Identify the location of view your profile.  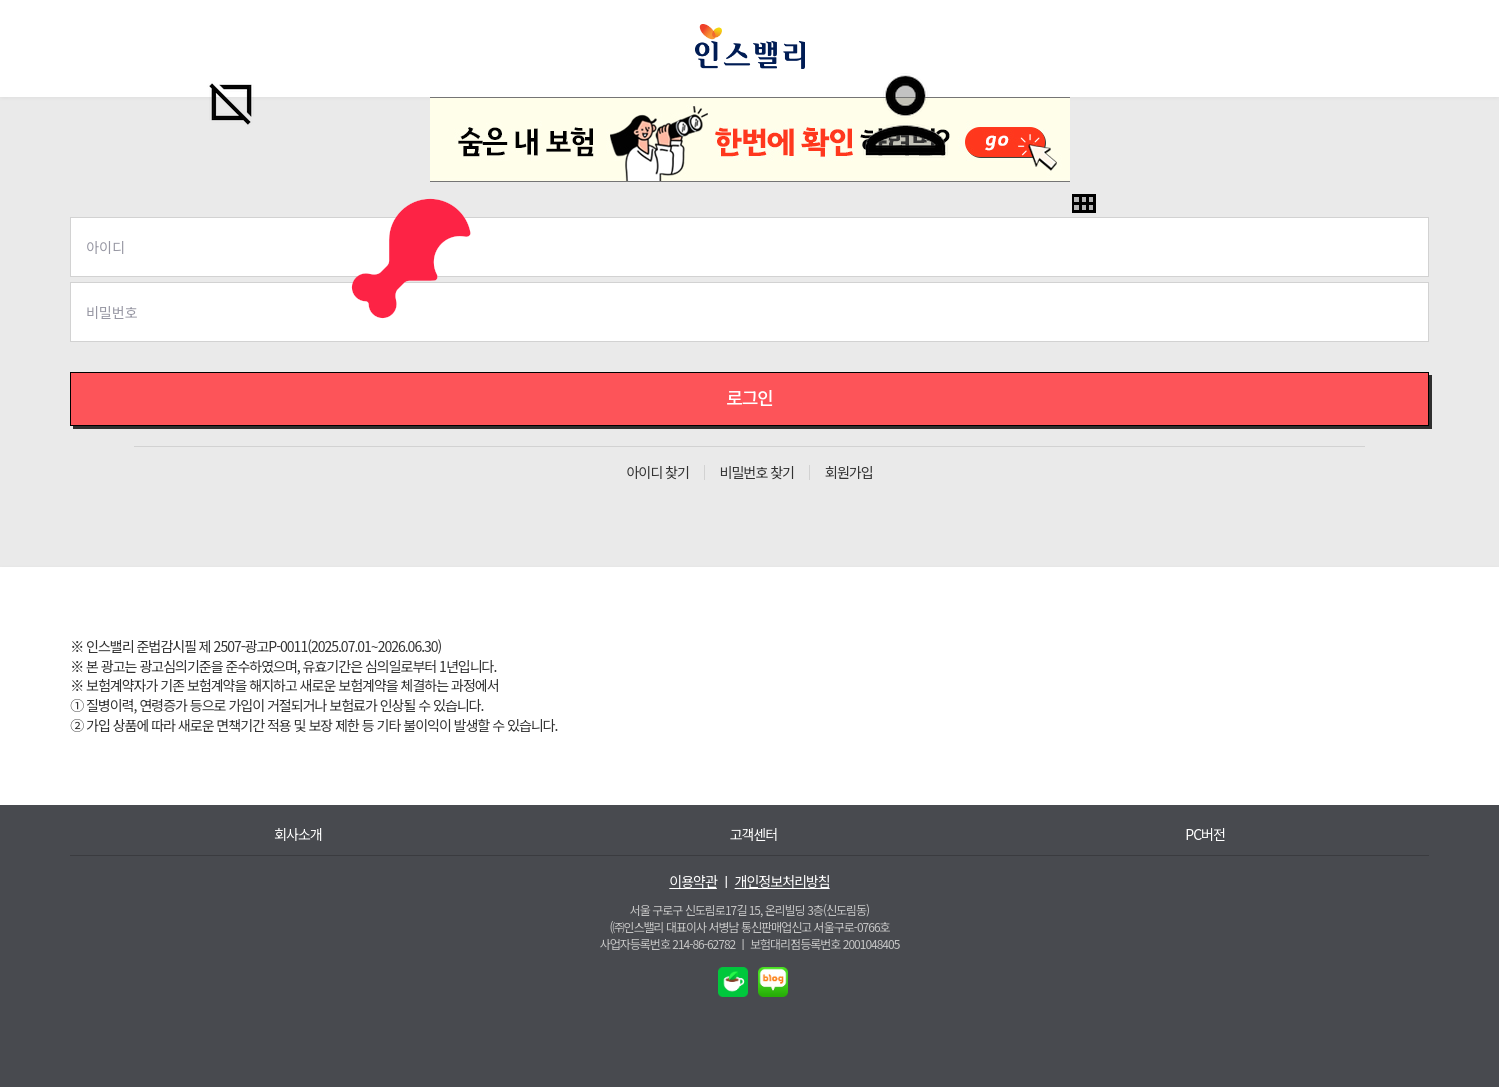
(905, 115).